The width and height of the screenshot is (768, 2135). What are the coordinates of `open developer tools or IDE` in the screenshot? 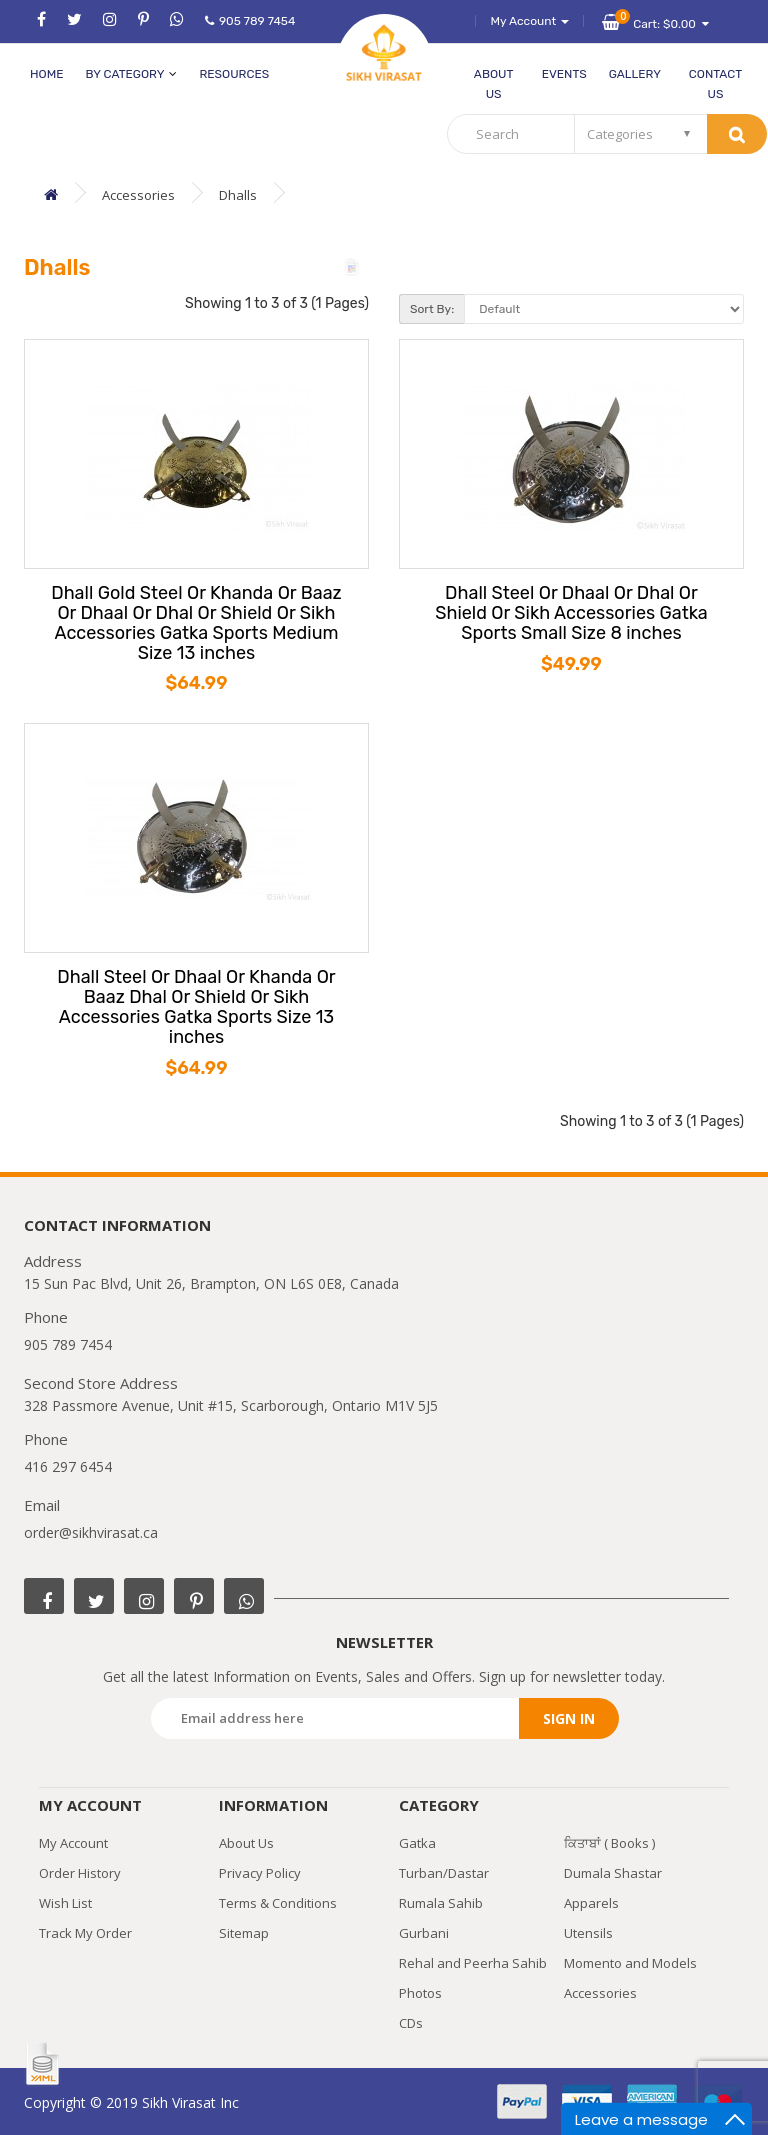 It's located at (352, 267).